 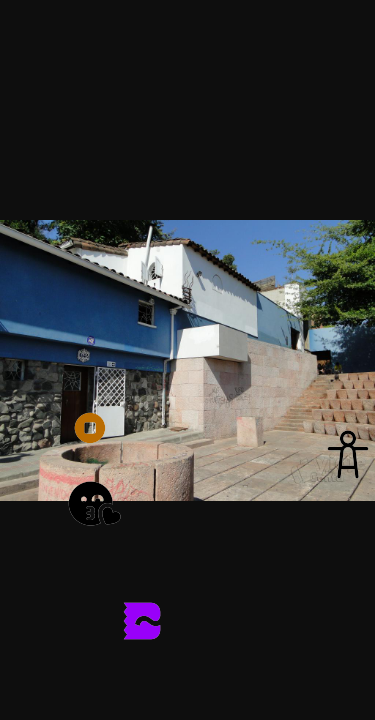 What do you see at coordinates (93, 503) in the screenshot?
I see `send a kiss or flirty reaction` at bounding box center [93, 503].